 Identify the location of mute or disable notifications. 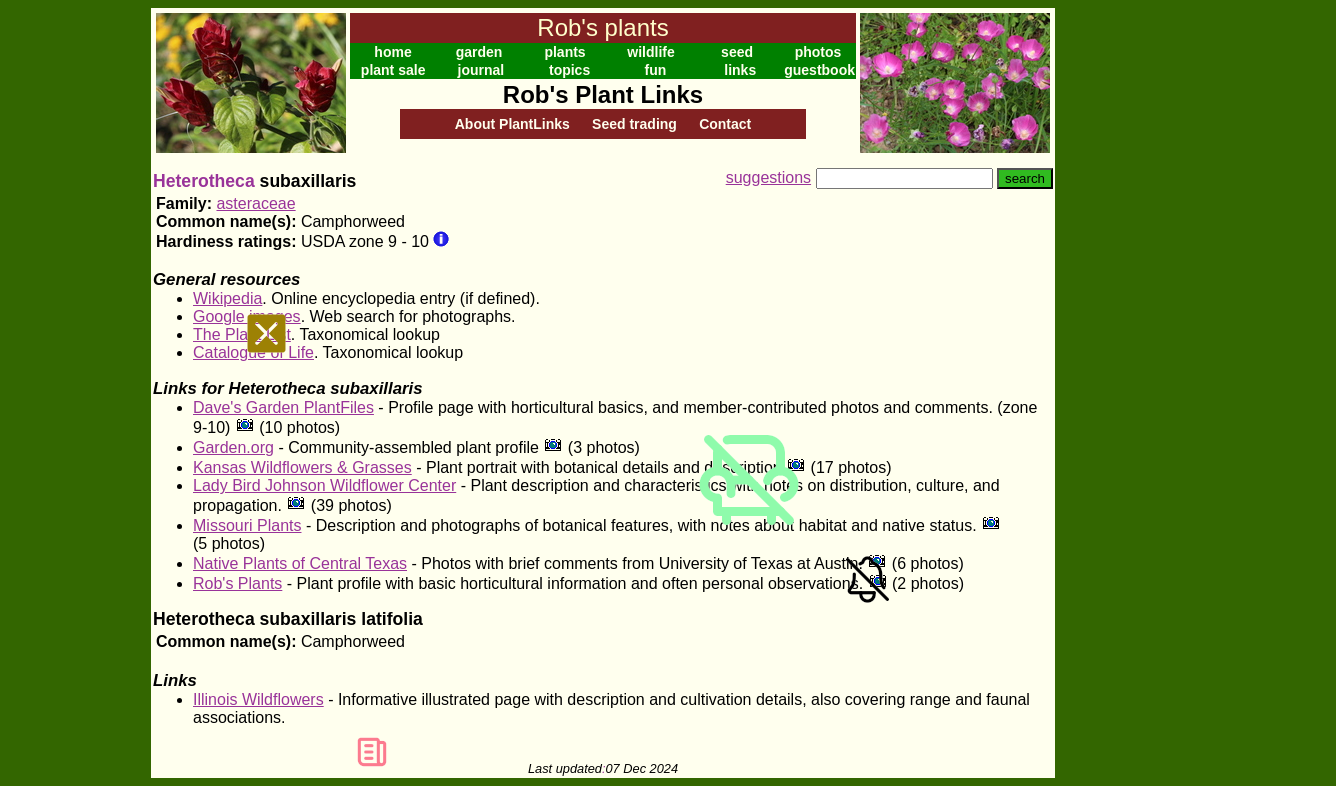
(867, 579).